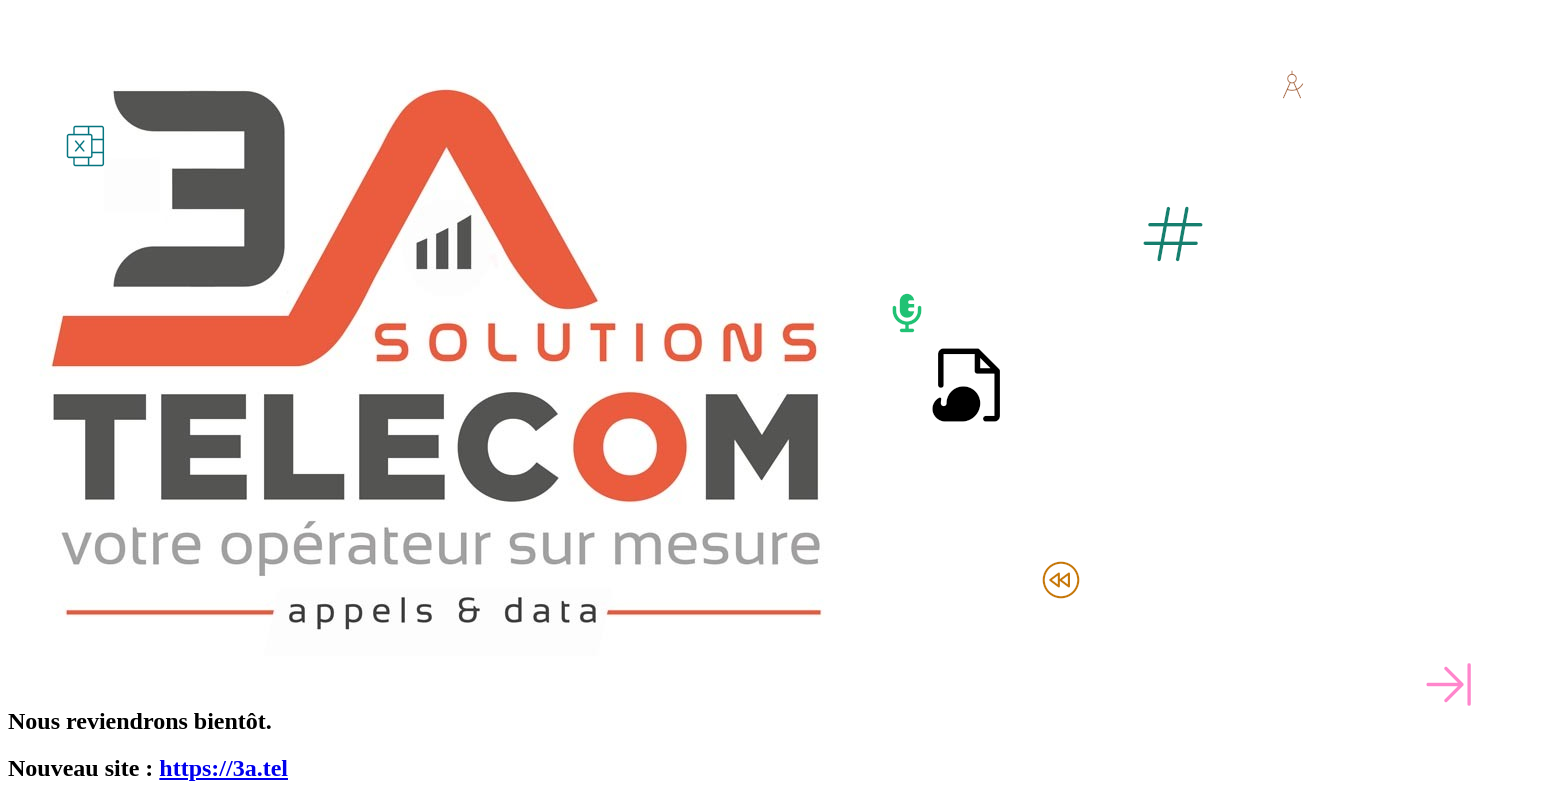 The width and height of the screenshot is (1568, 802). Describe the element at coordinates (1061, 580) in the screenshot. I see `rewind or skip backward in media playback` at that location.